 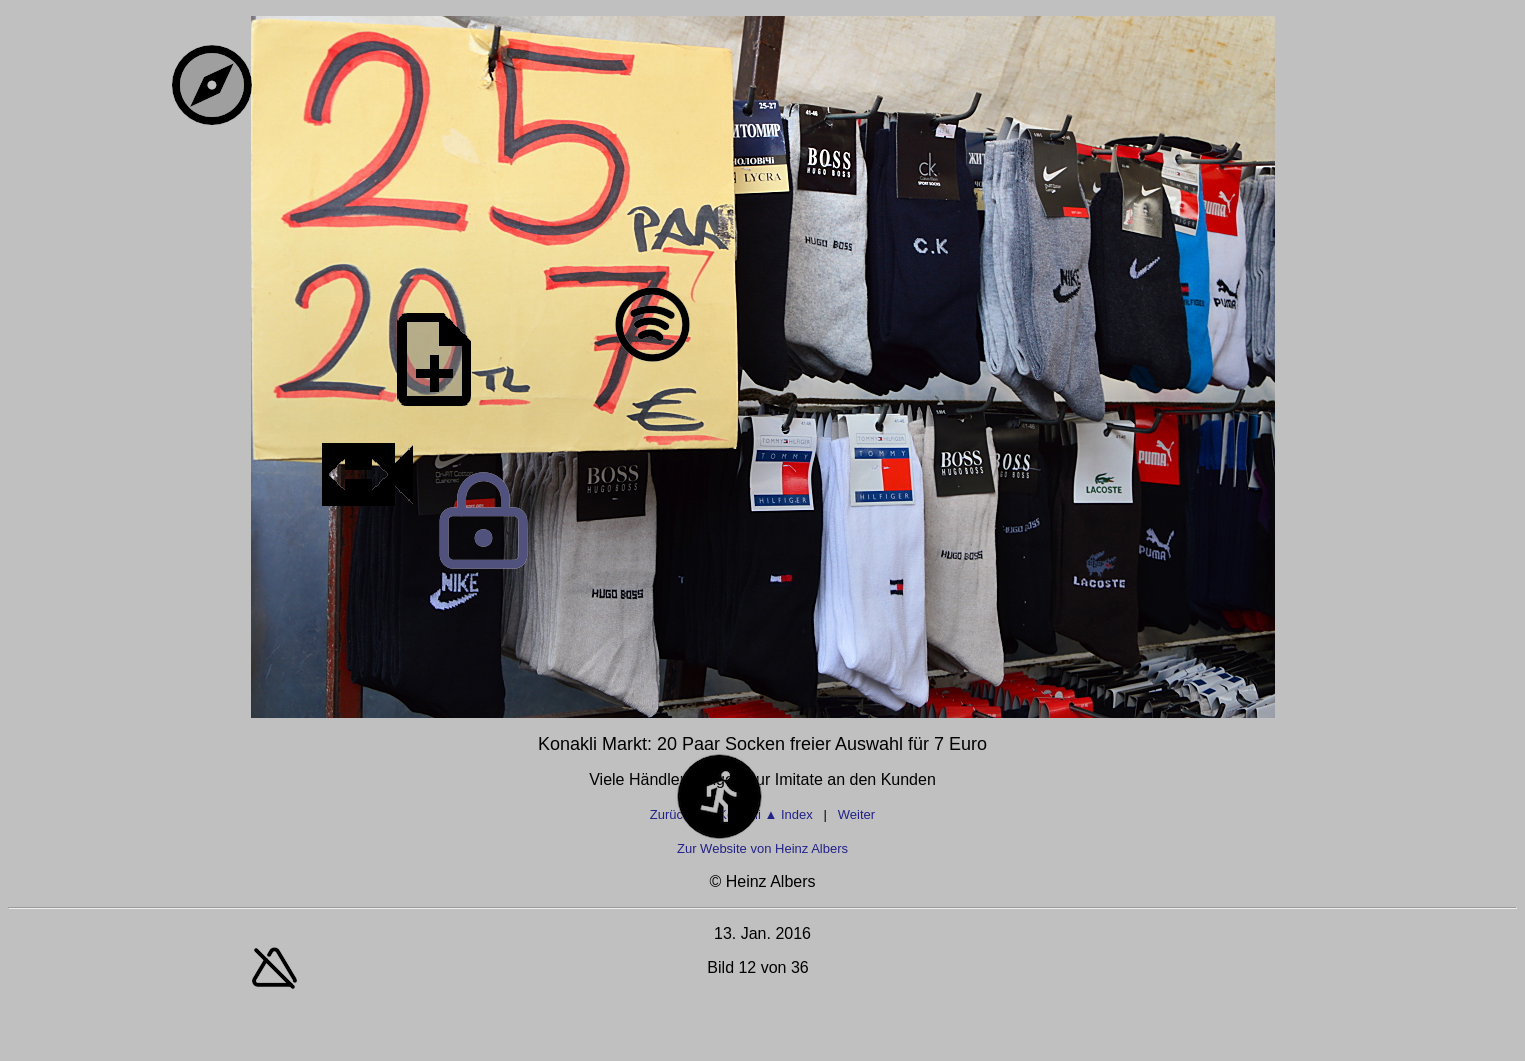 I want to click on access running or fitness tracking features, so click(x=719, y=796).